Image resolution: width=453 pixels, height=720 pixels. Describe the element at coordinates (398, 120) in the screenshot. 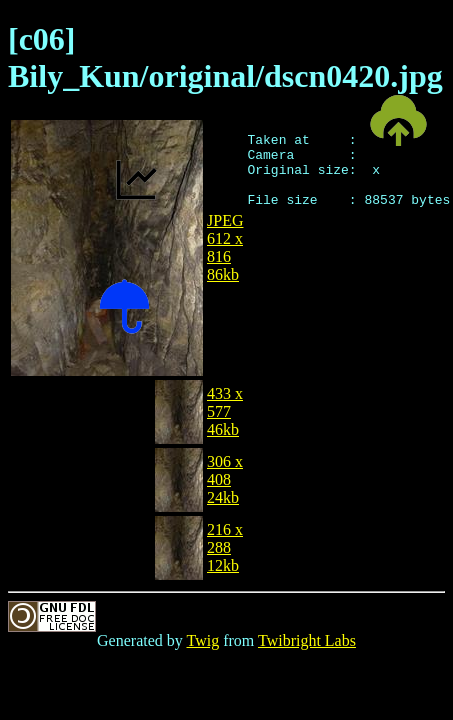

I see `upload file to cloud storage` at that location.